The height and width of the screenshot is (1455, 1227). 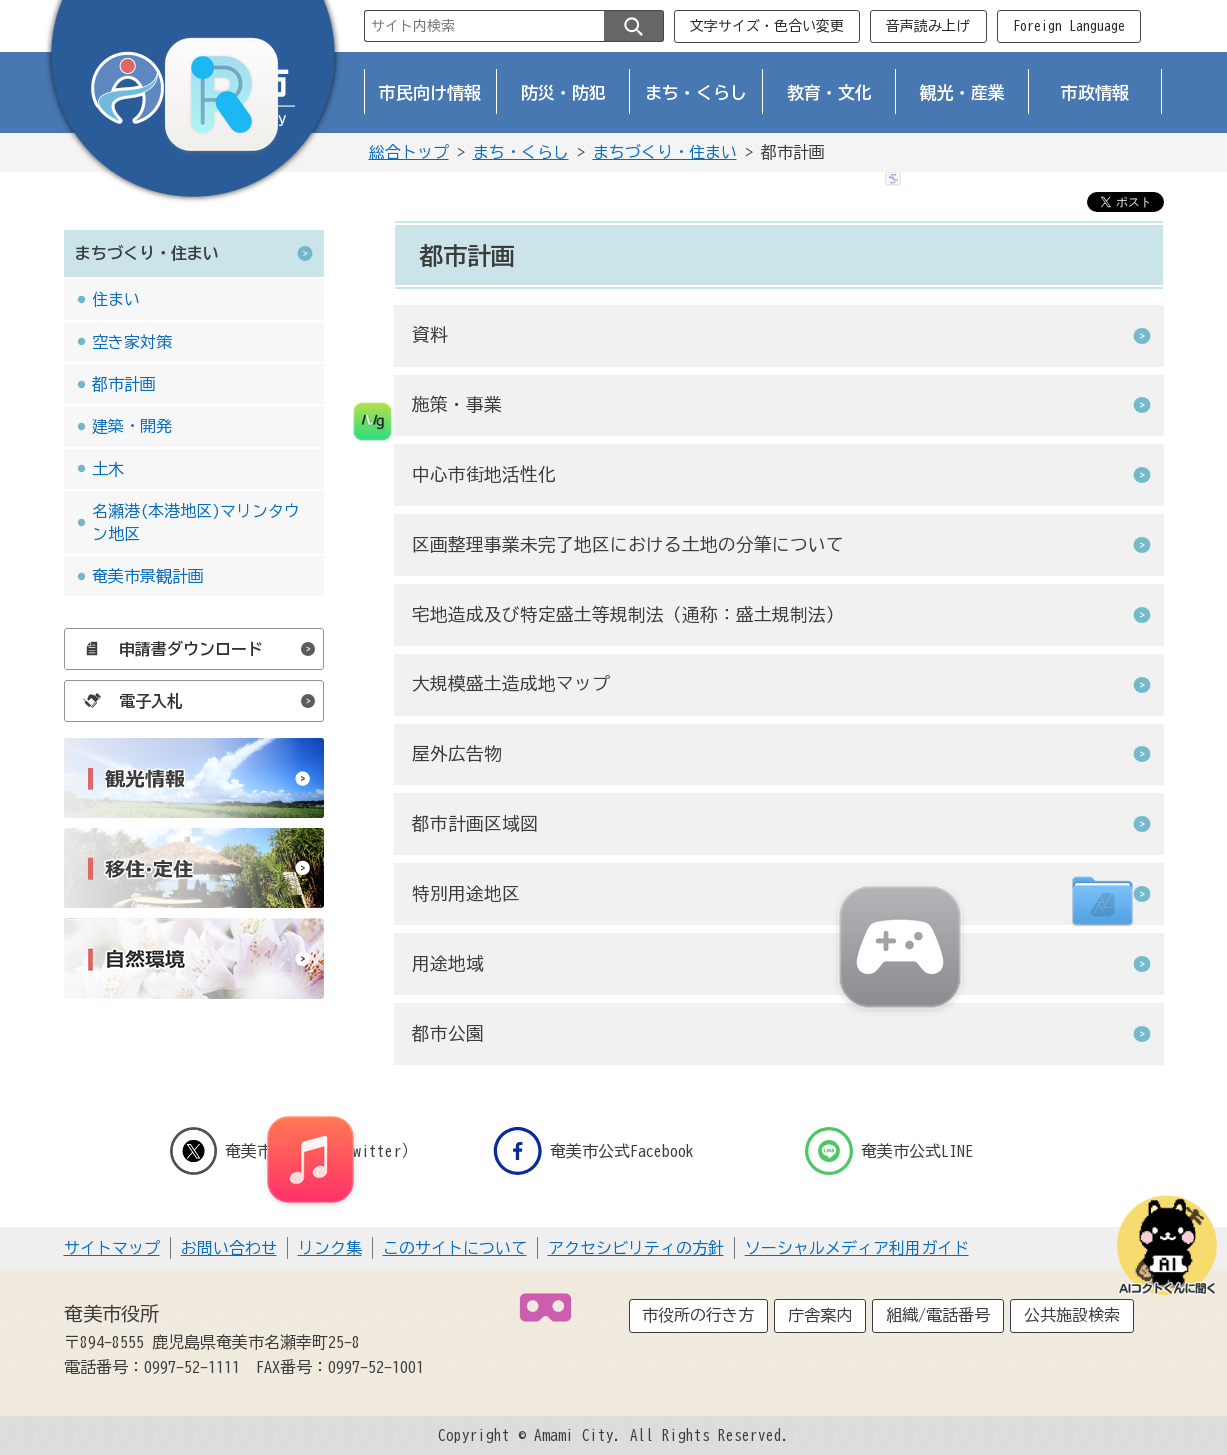 I want to click on open Affinity Photo project folder, so click(x=1102, y=900).